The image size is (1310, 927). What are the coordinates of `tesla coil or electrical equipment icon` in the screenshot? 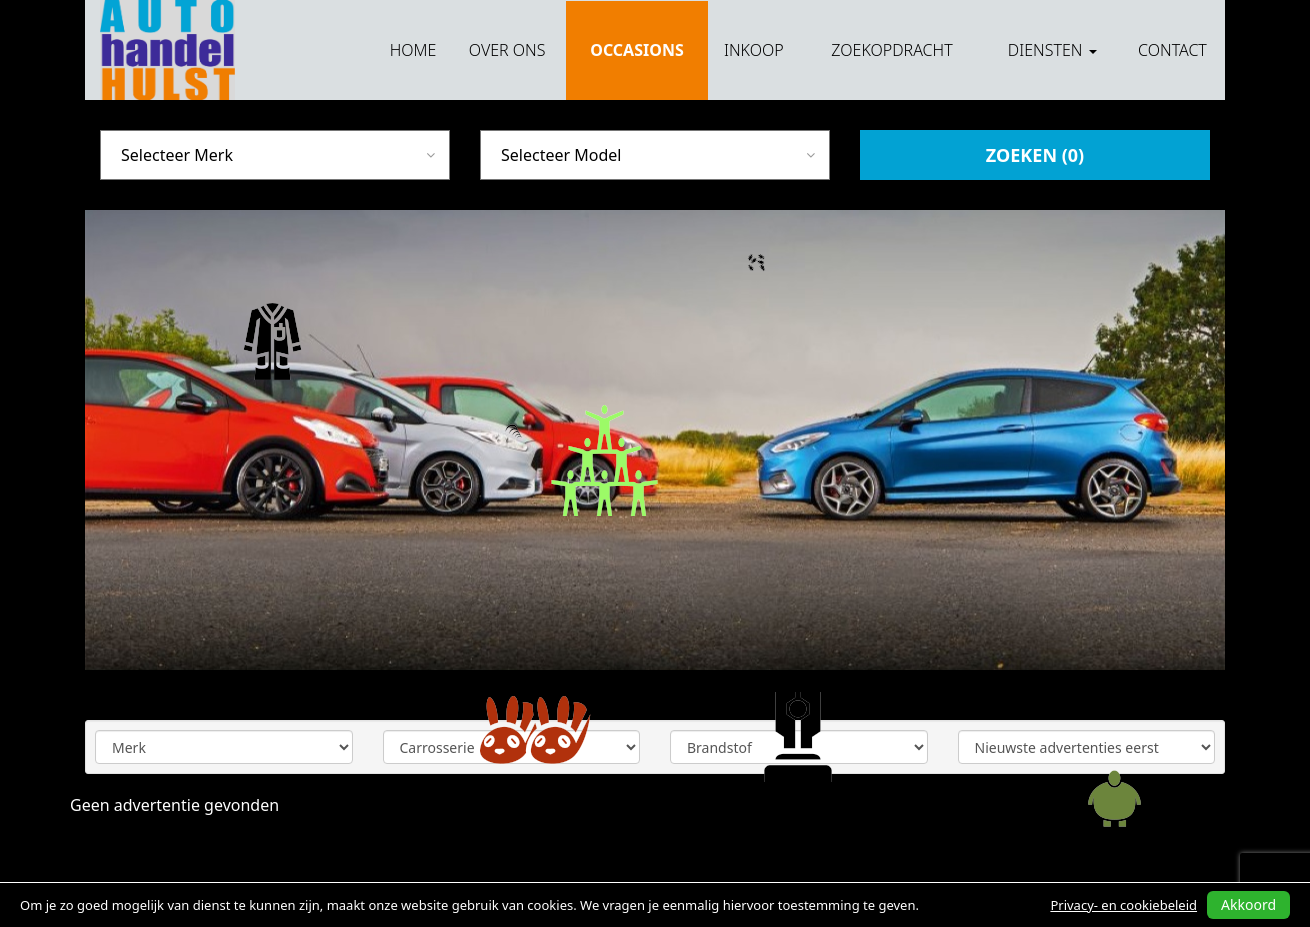 It's located at (798, 737).